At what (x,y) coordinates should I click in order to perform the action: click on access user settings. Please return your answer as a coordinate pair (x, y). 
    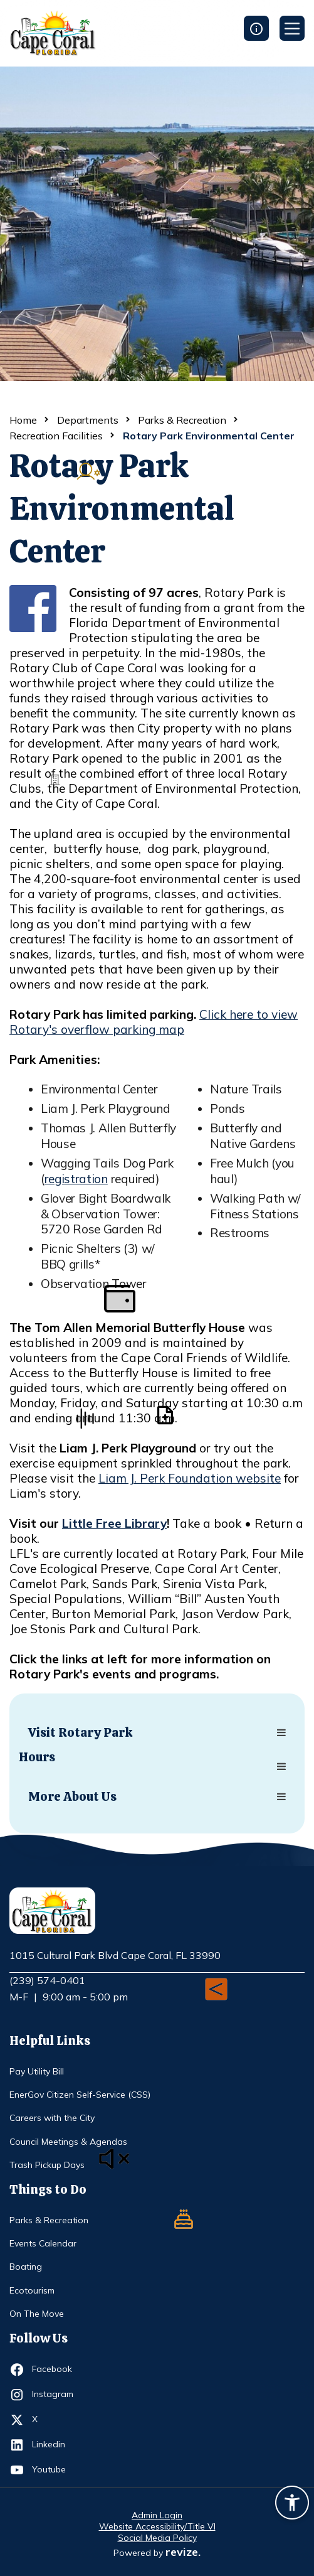
    Looking at the image, I should click on (88, 472).